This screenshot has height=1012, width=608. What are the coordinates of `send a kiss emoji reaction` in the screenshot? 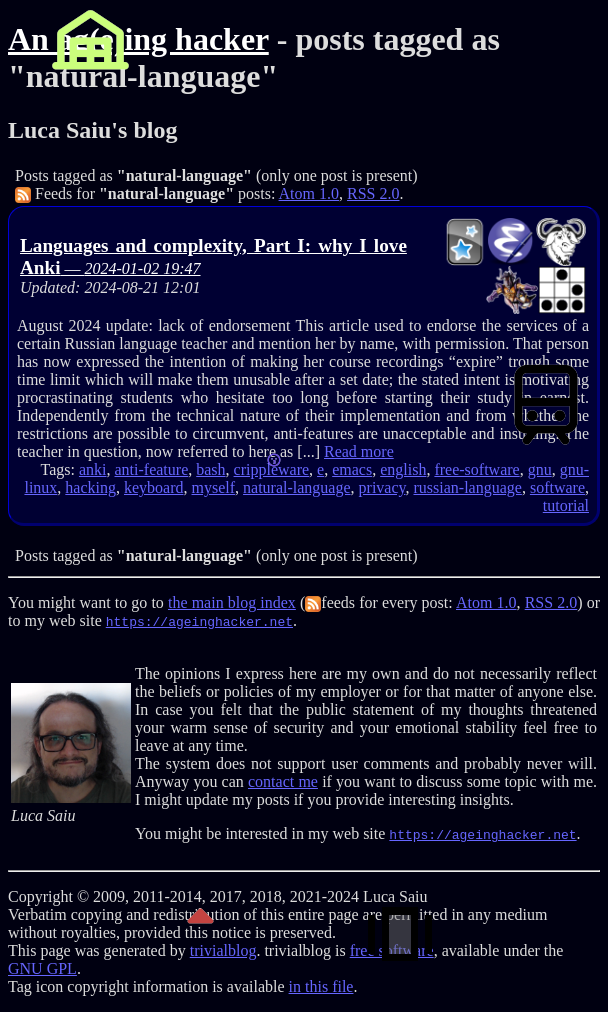 It's located at (274, 460).